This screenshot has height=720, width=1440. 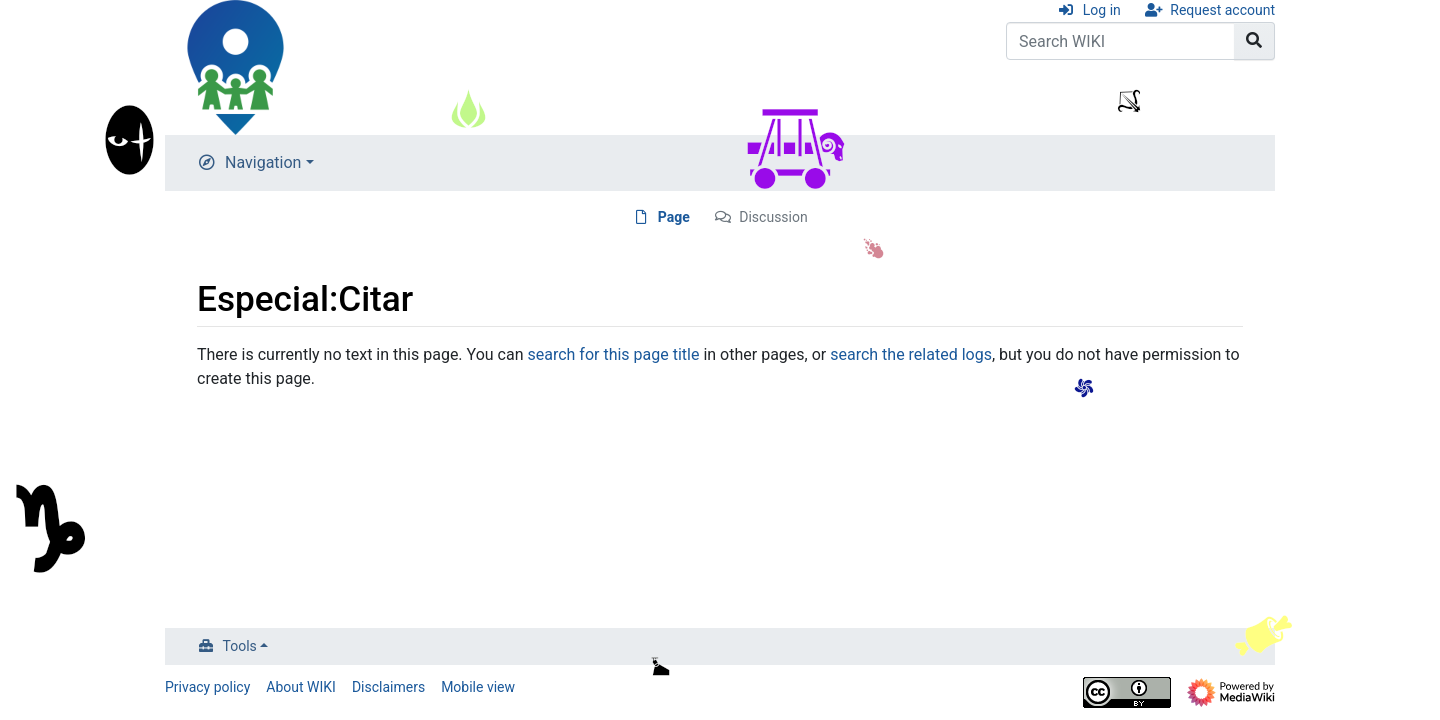 What do you see at coordinates (468, 108) in the screenshot?
I see `indicates trending or hot content` at bounding box center [468, 108].